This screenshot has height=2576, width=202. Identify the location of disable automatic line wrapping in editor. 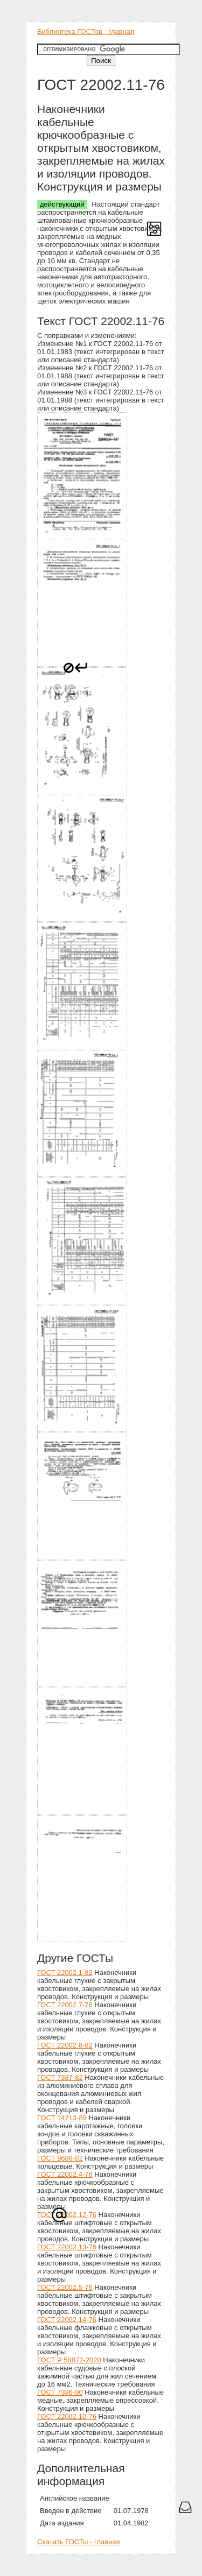
(75, 668).